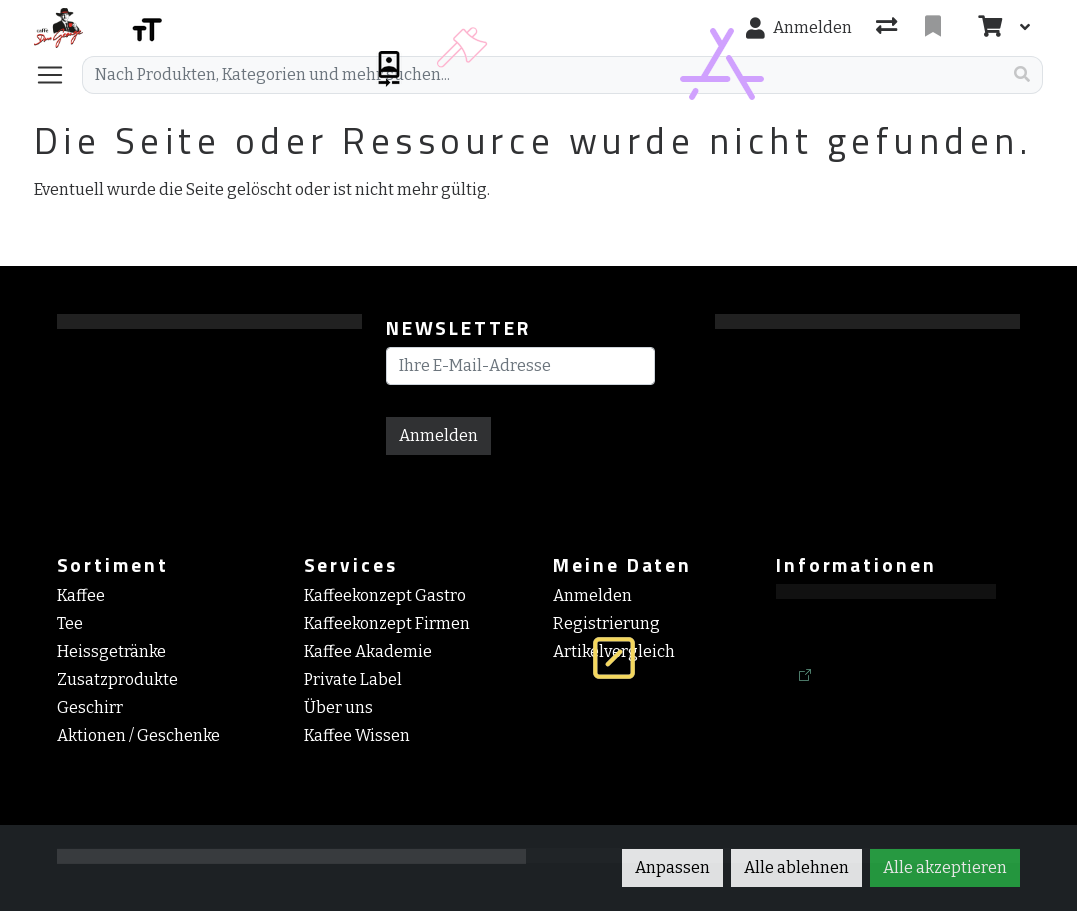 The width and height of the screenshot is (1077, 911). Describe the element at coordinates (389, 69) in the screenshot. I see `switch to front-facing camera` at that location.